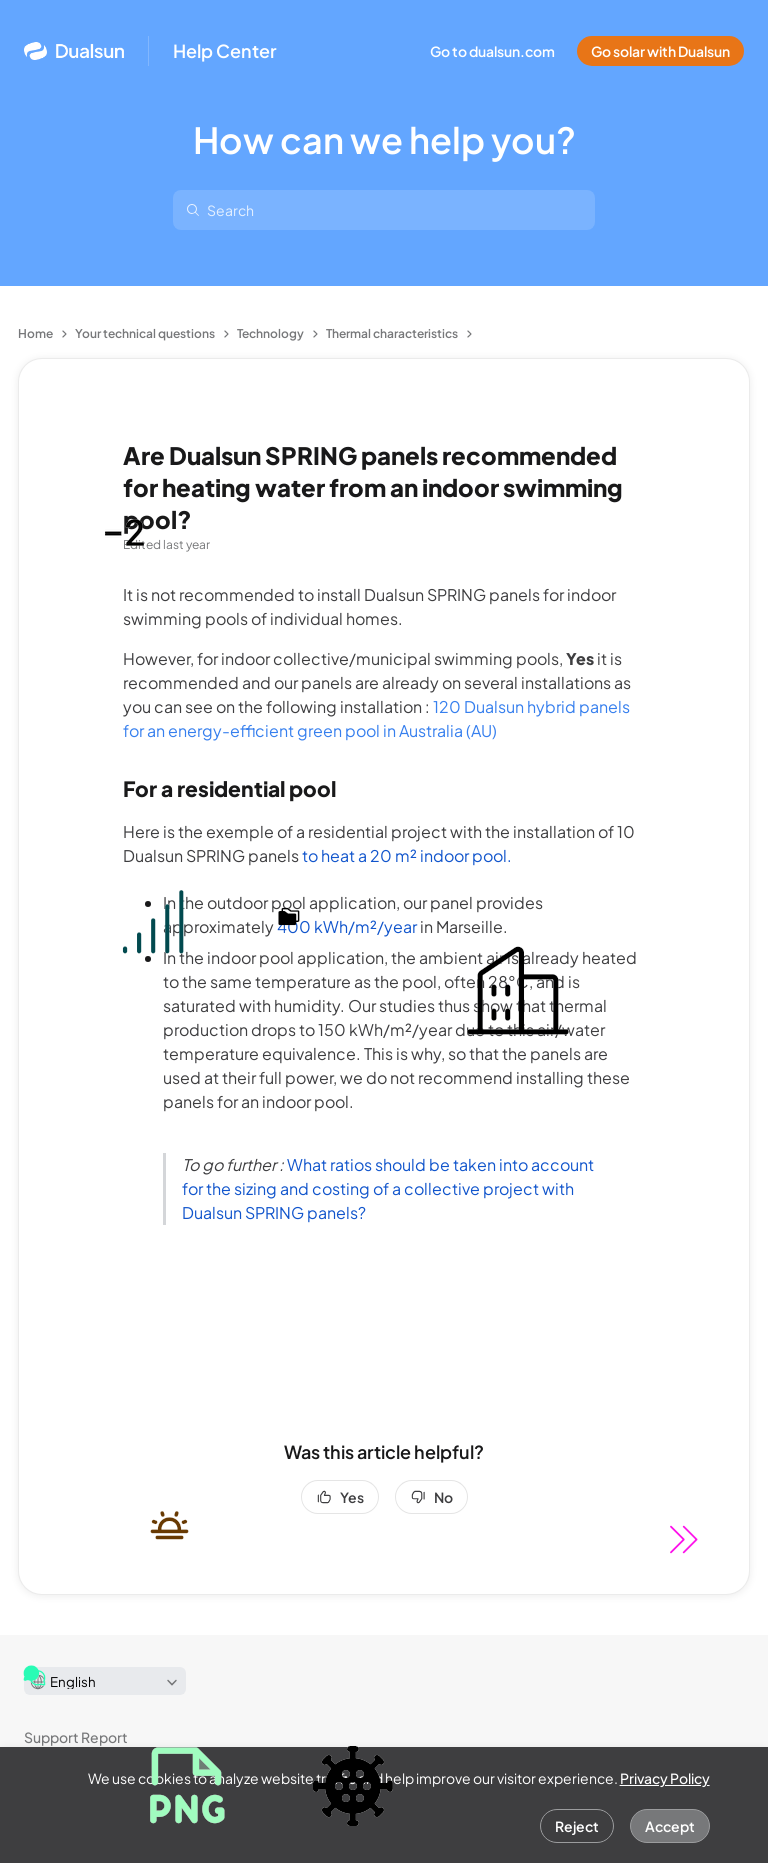  I want to click on view nearby buildings or offices, so click(518, 994).